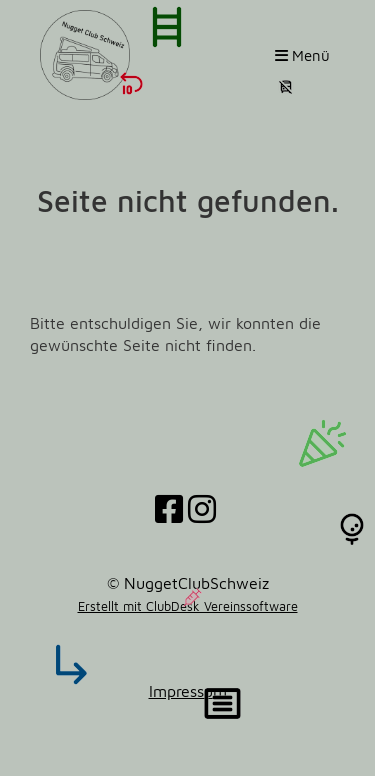  Describe the element at coordinates (352, 529) in the screenshot. I see `access golf-related features or content` at that location.